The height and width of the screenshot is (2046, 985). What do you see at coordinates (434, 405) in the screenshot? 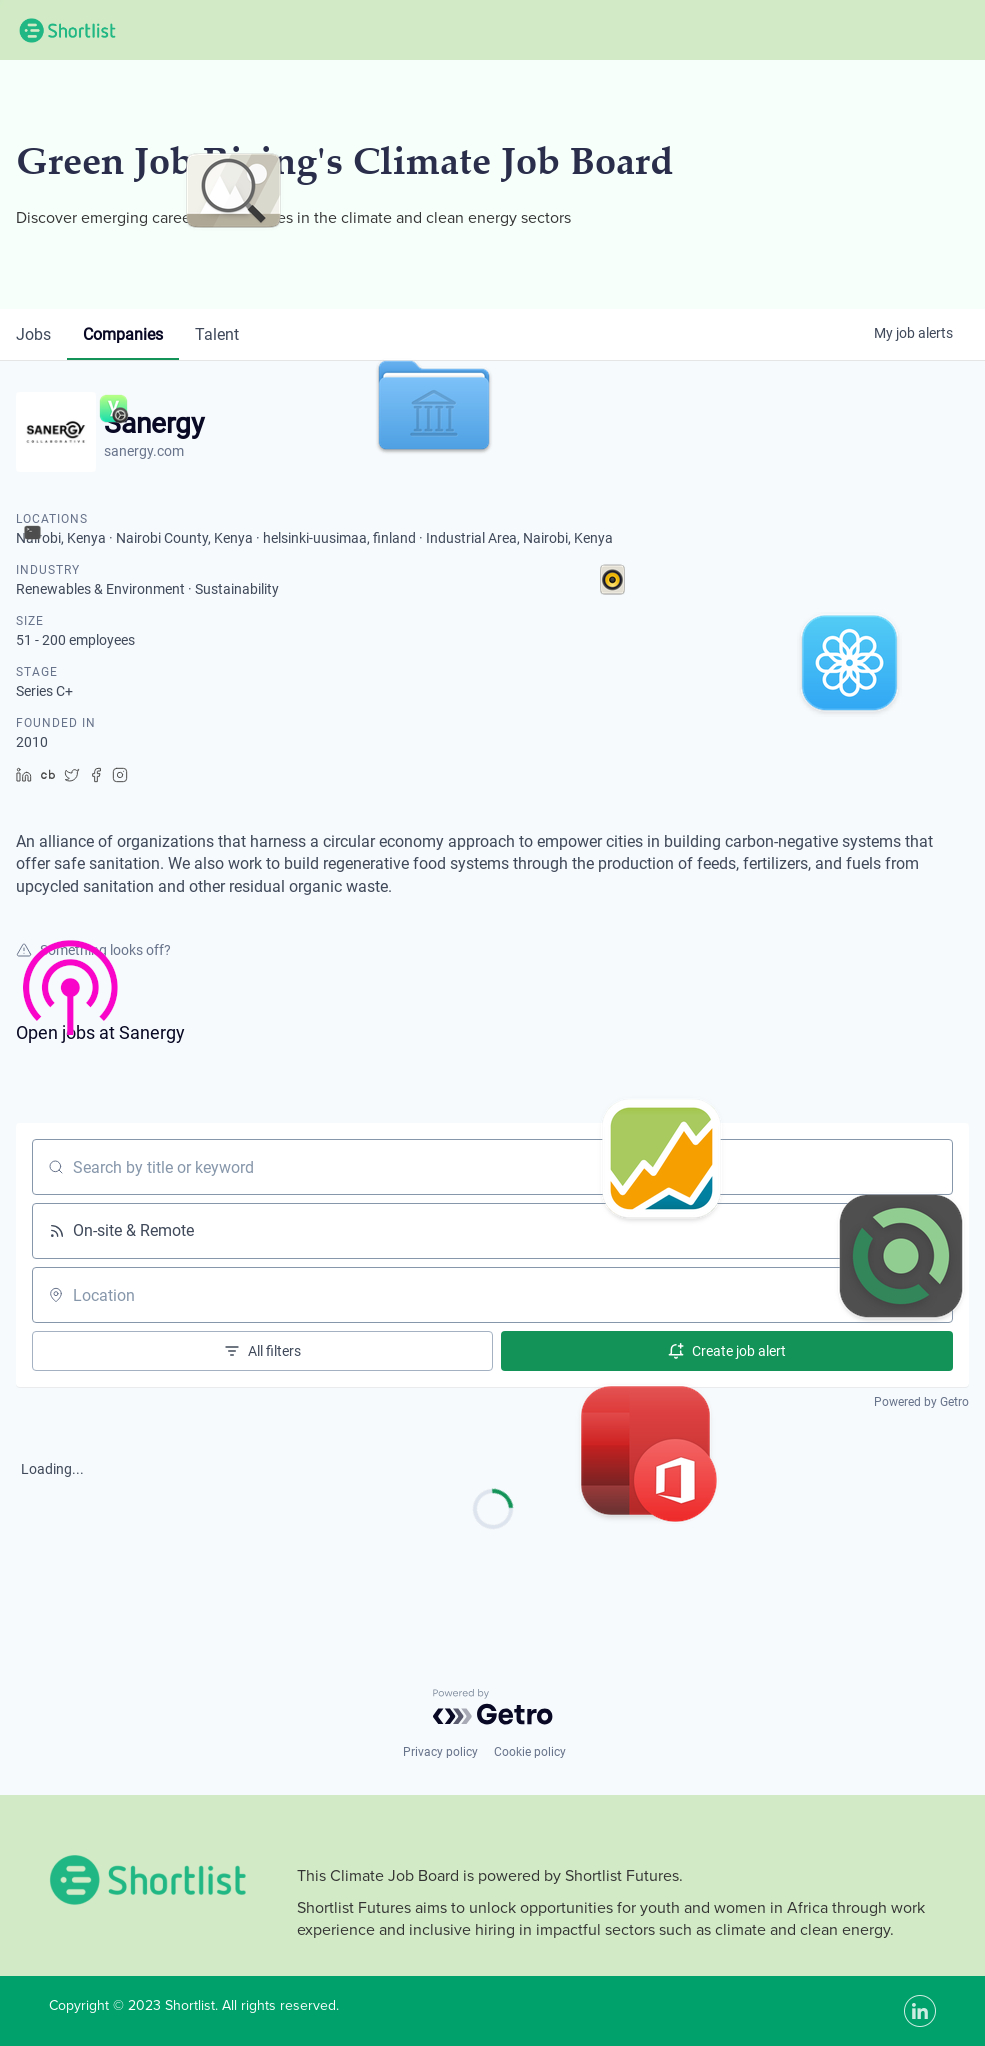
I see `open the system library folder` at bounding box center [434, 405].